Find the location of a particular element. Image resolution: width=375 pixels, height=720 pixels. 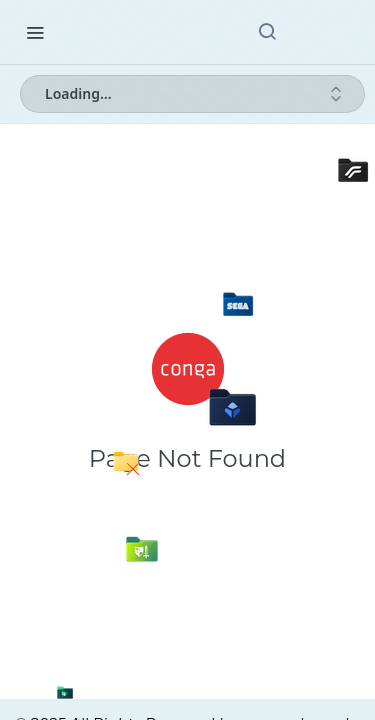

open blockchain-related files and documents is located at coordinates (232, 408).